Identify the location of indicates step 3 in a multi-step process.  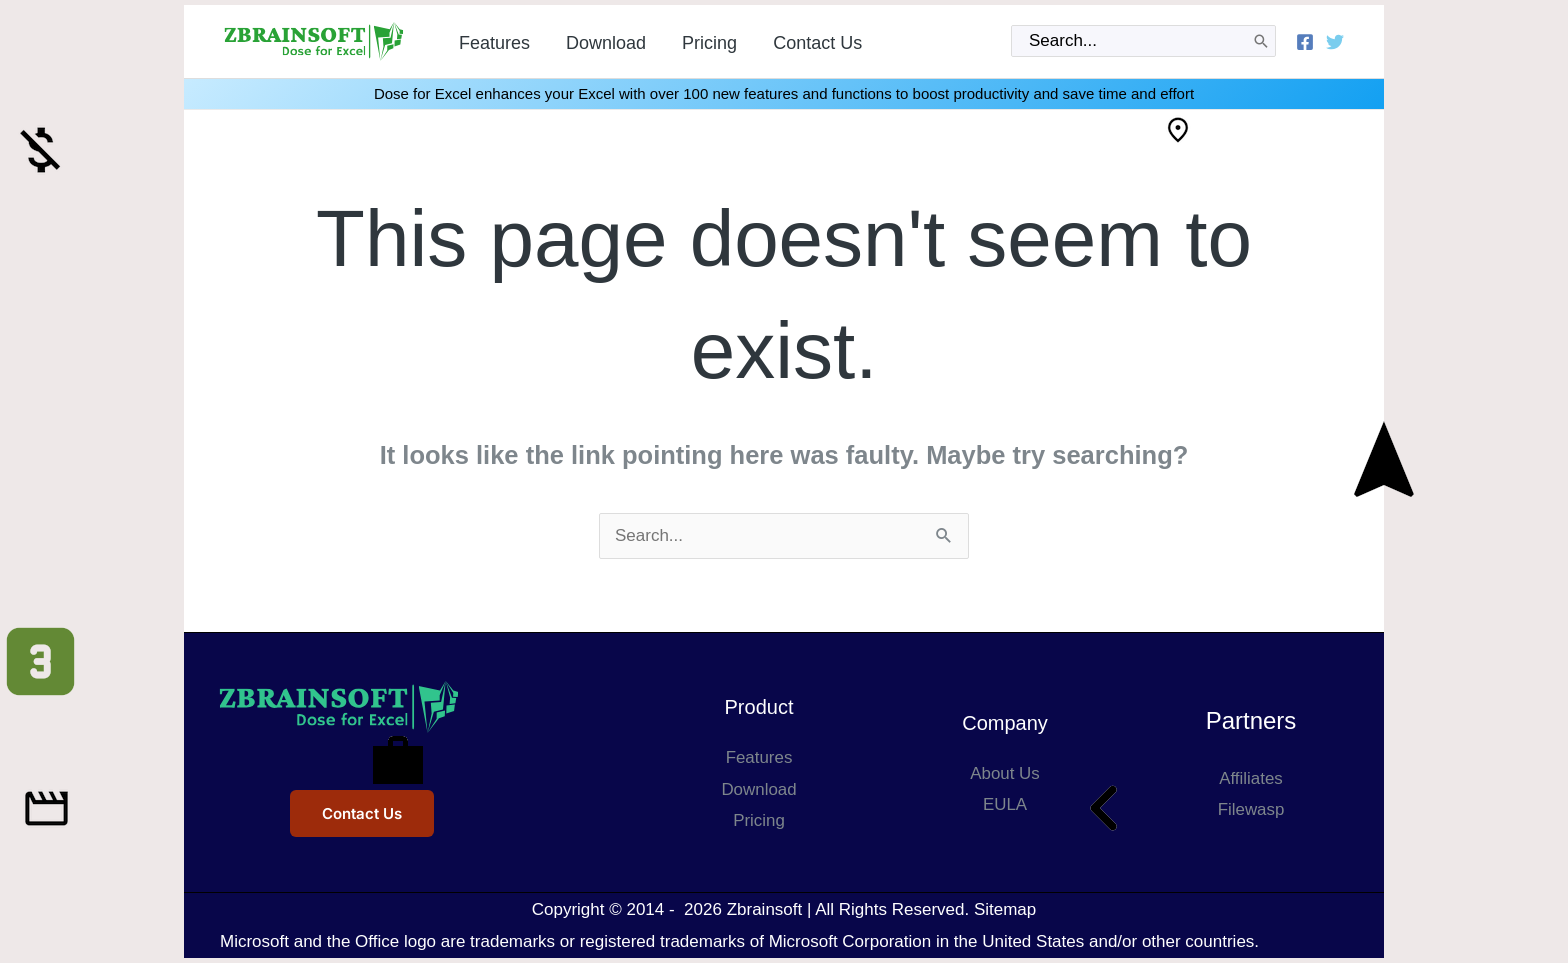
(40, 661).